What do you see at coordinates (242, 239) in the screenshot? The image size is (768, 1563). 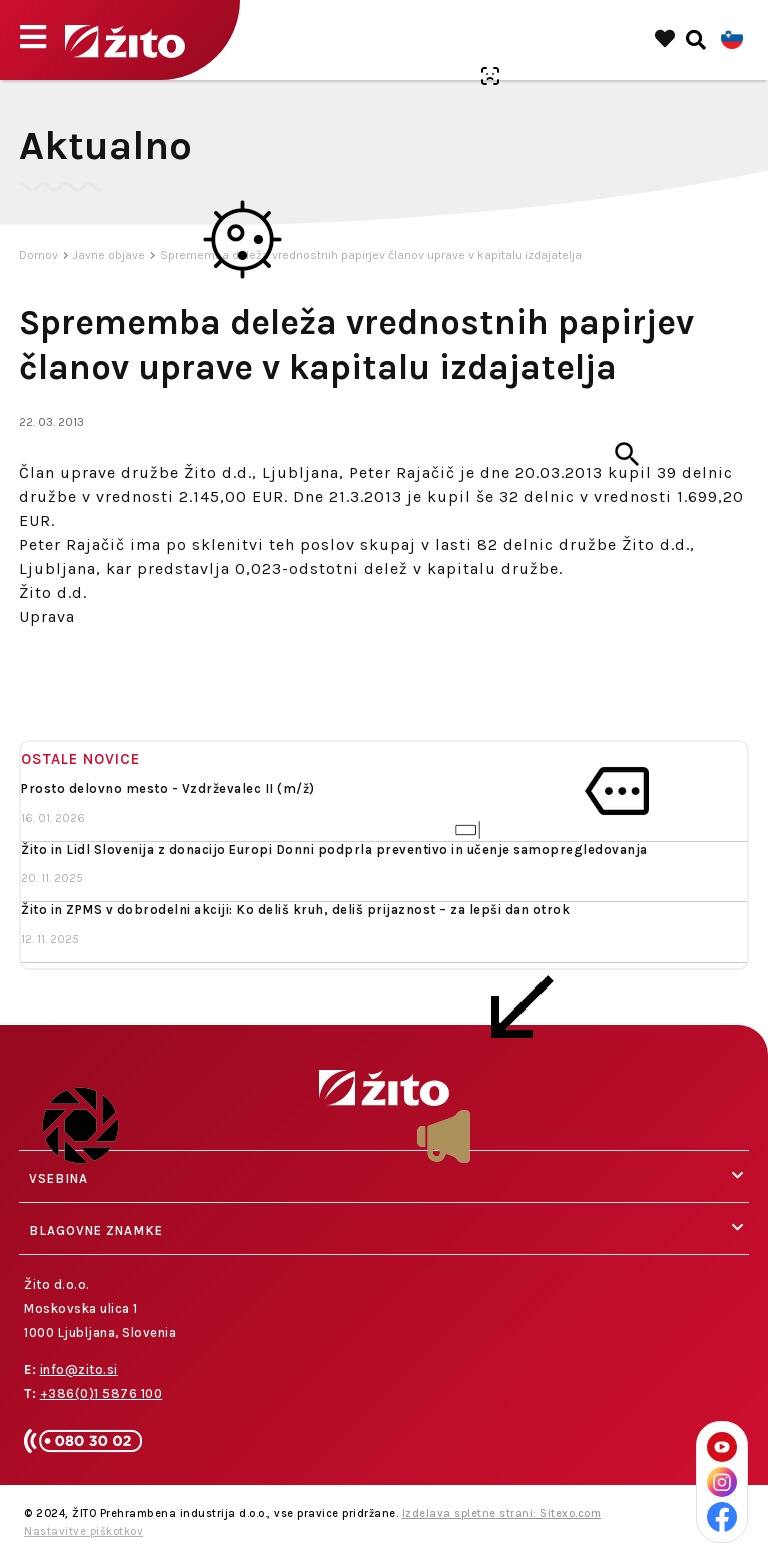 I see `indicates virus or malware detected` at bounding box center [242, 239].